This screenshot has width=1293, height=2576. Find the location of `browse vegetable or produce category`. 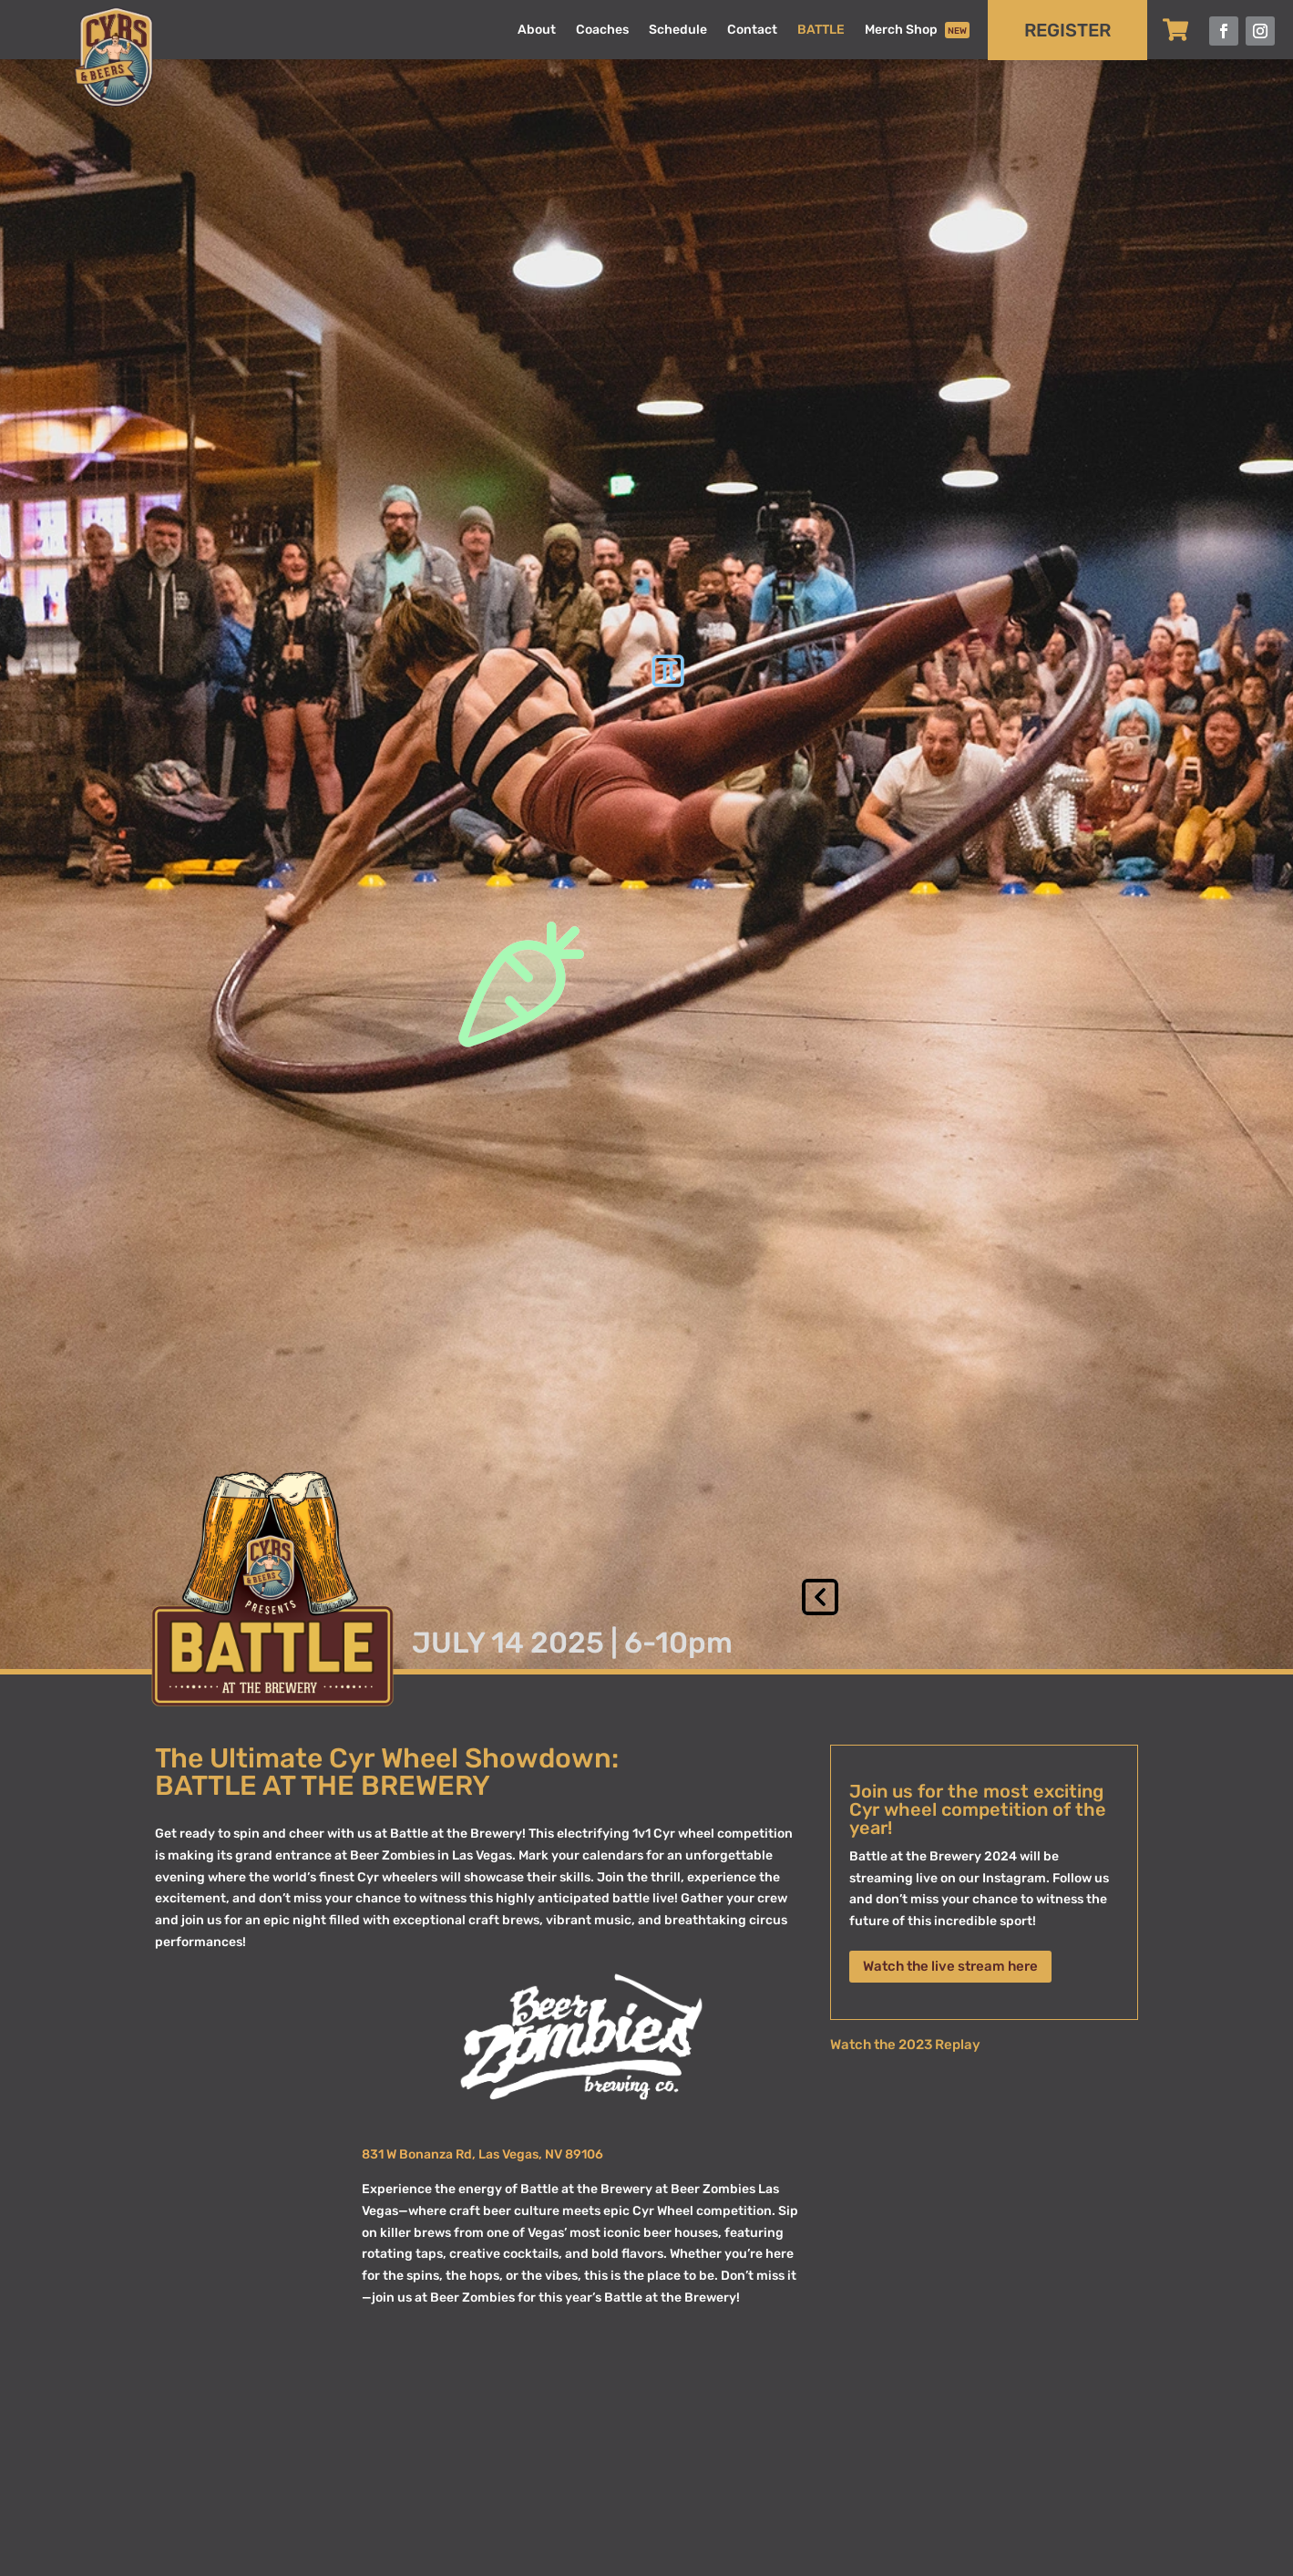

browse vegetable or produce category is located at coordinates (518, 986).